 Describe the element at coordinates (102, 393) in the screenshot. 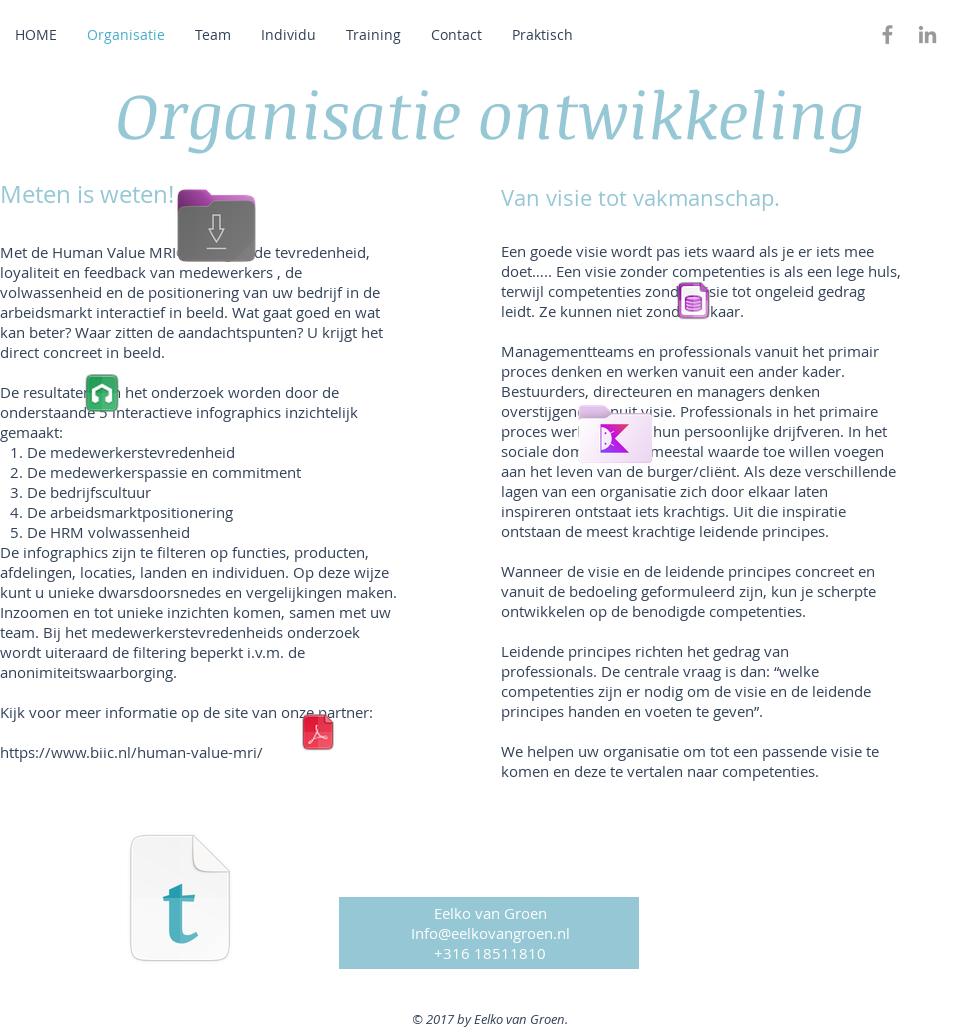

I see `an LMMS music project file` at that location.